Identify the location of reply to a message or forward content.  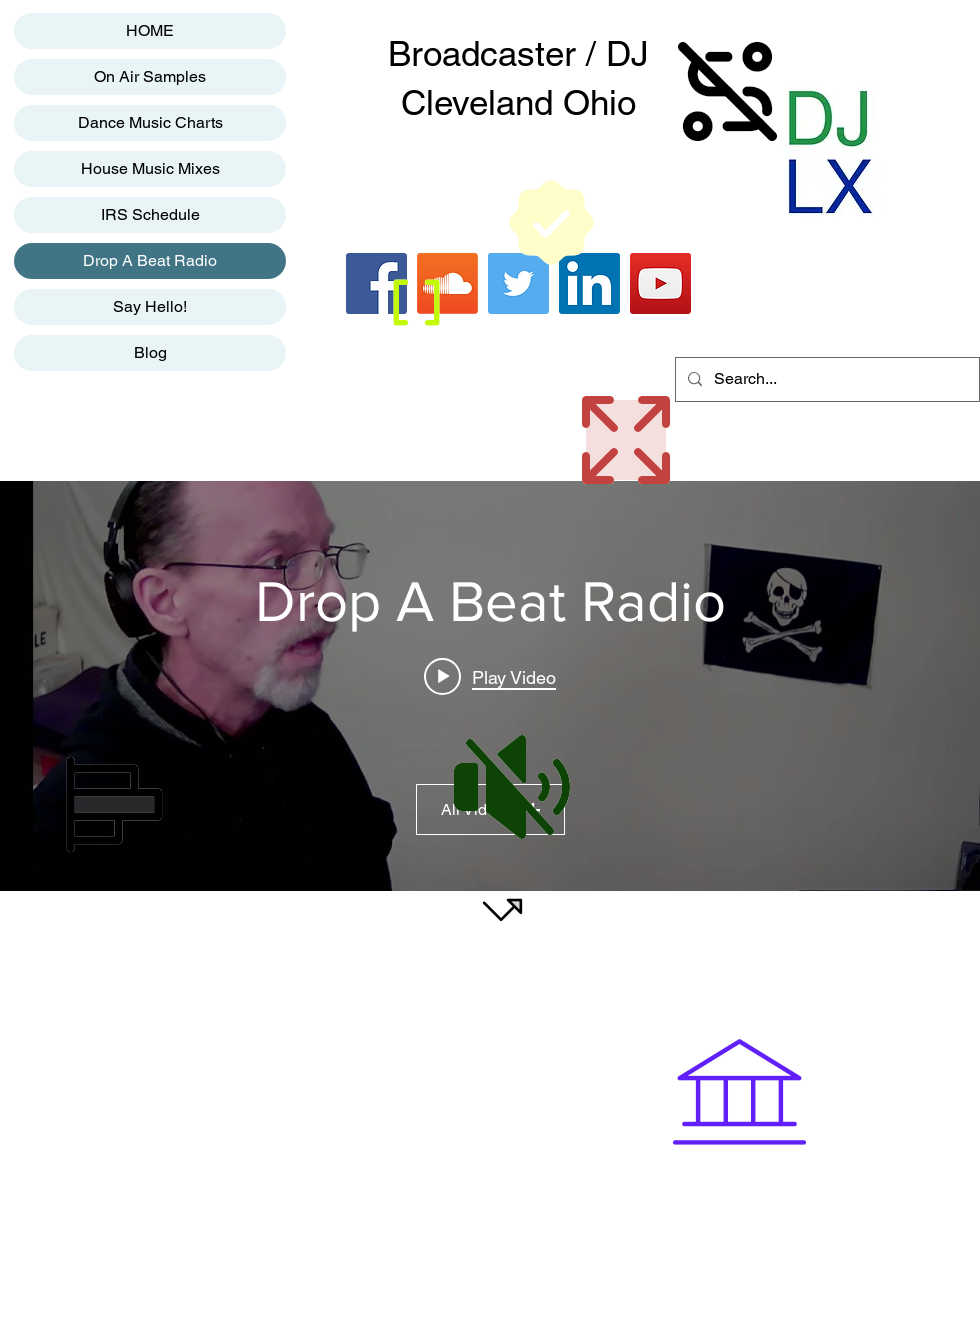
(502, 908).